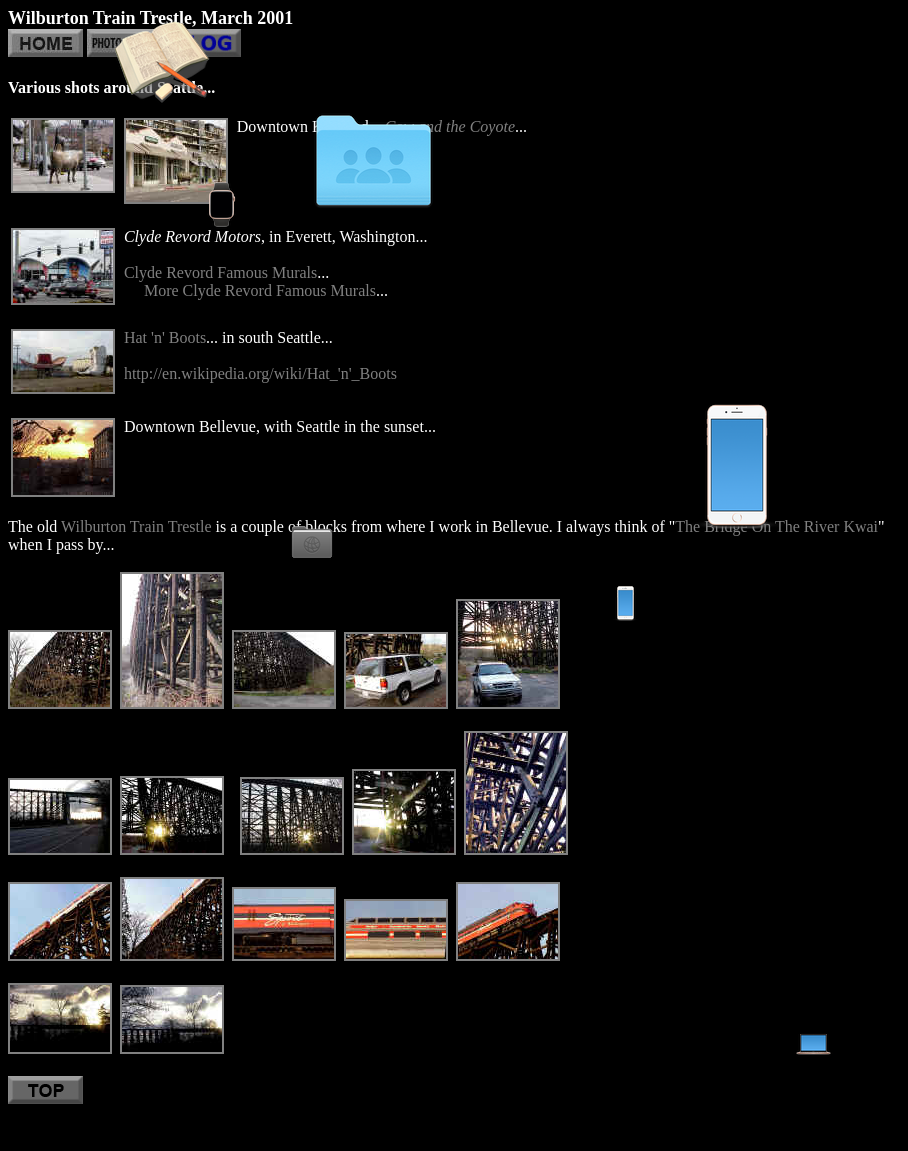 Image resolution: width=908 pixels, height=1151 pixels. I want to click on apple watch se device icon, so click(221, 204).